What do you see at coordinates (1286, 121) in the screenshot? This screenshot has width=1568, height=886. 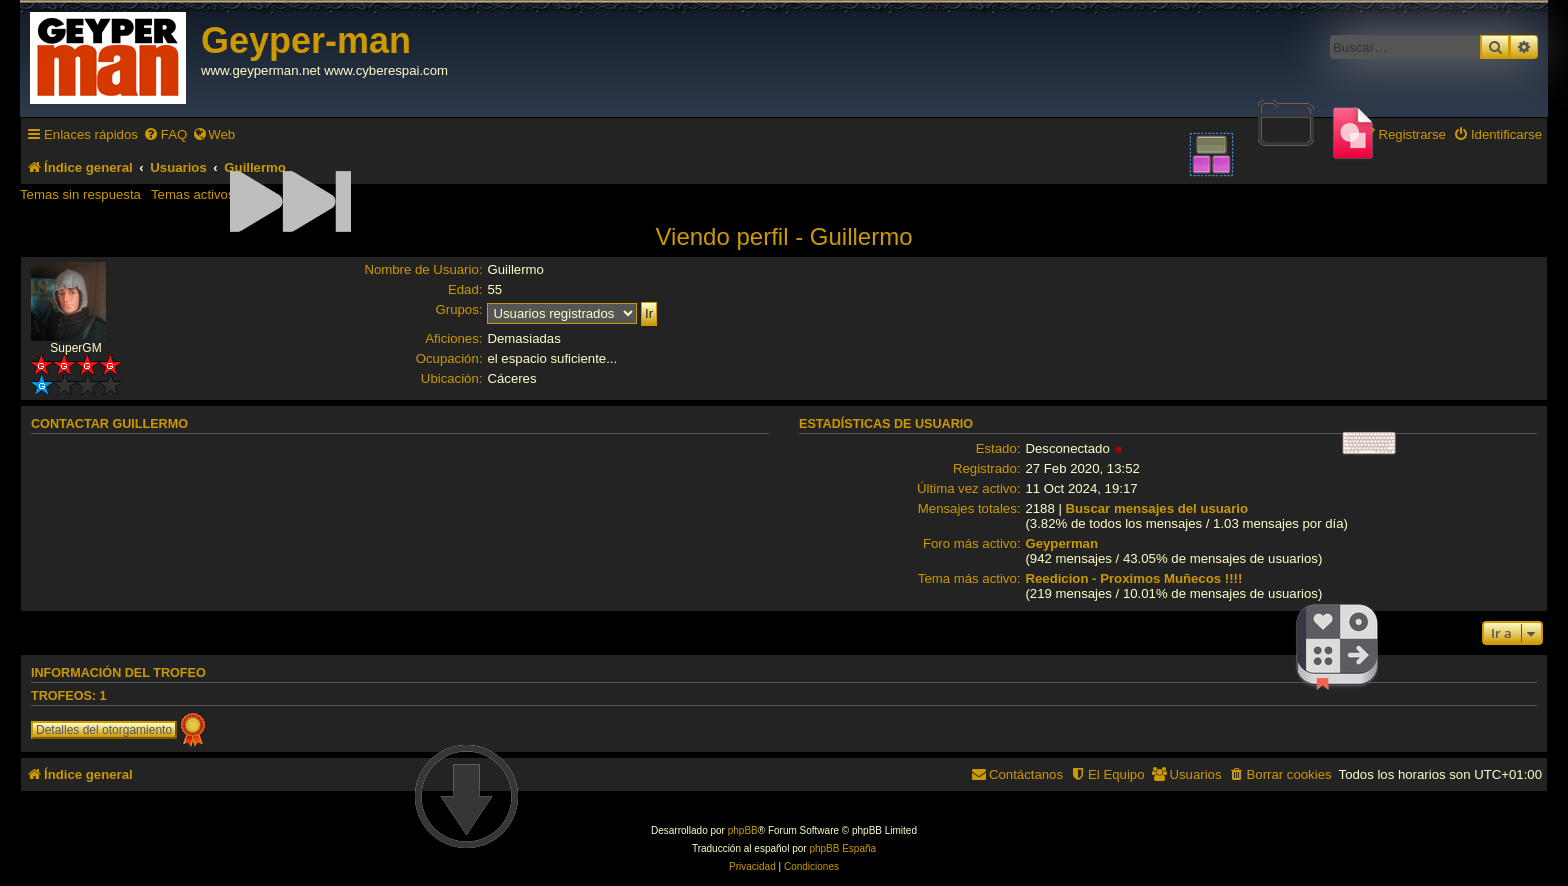 I see `access file and folder preferences` at bounding box center [1286, 121].